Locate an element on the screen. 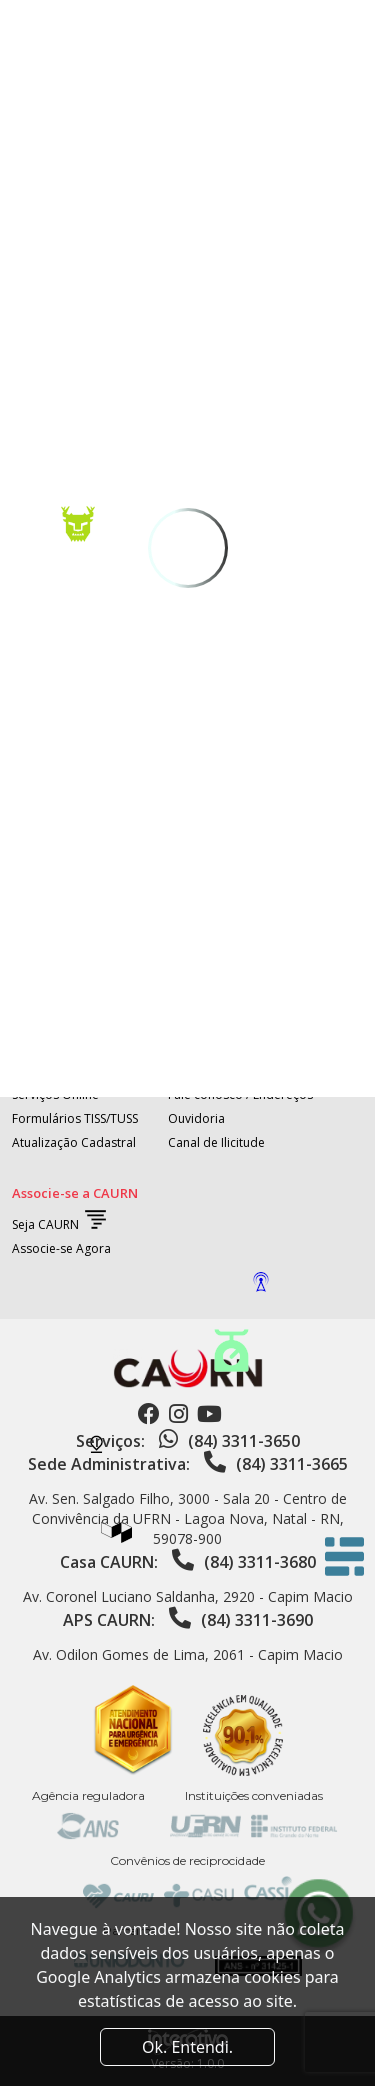 The height and width of the screenshot is (2086, 375). open baserow database application is located at coordinates (344, 1556).